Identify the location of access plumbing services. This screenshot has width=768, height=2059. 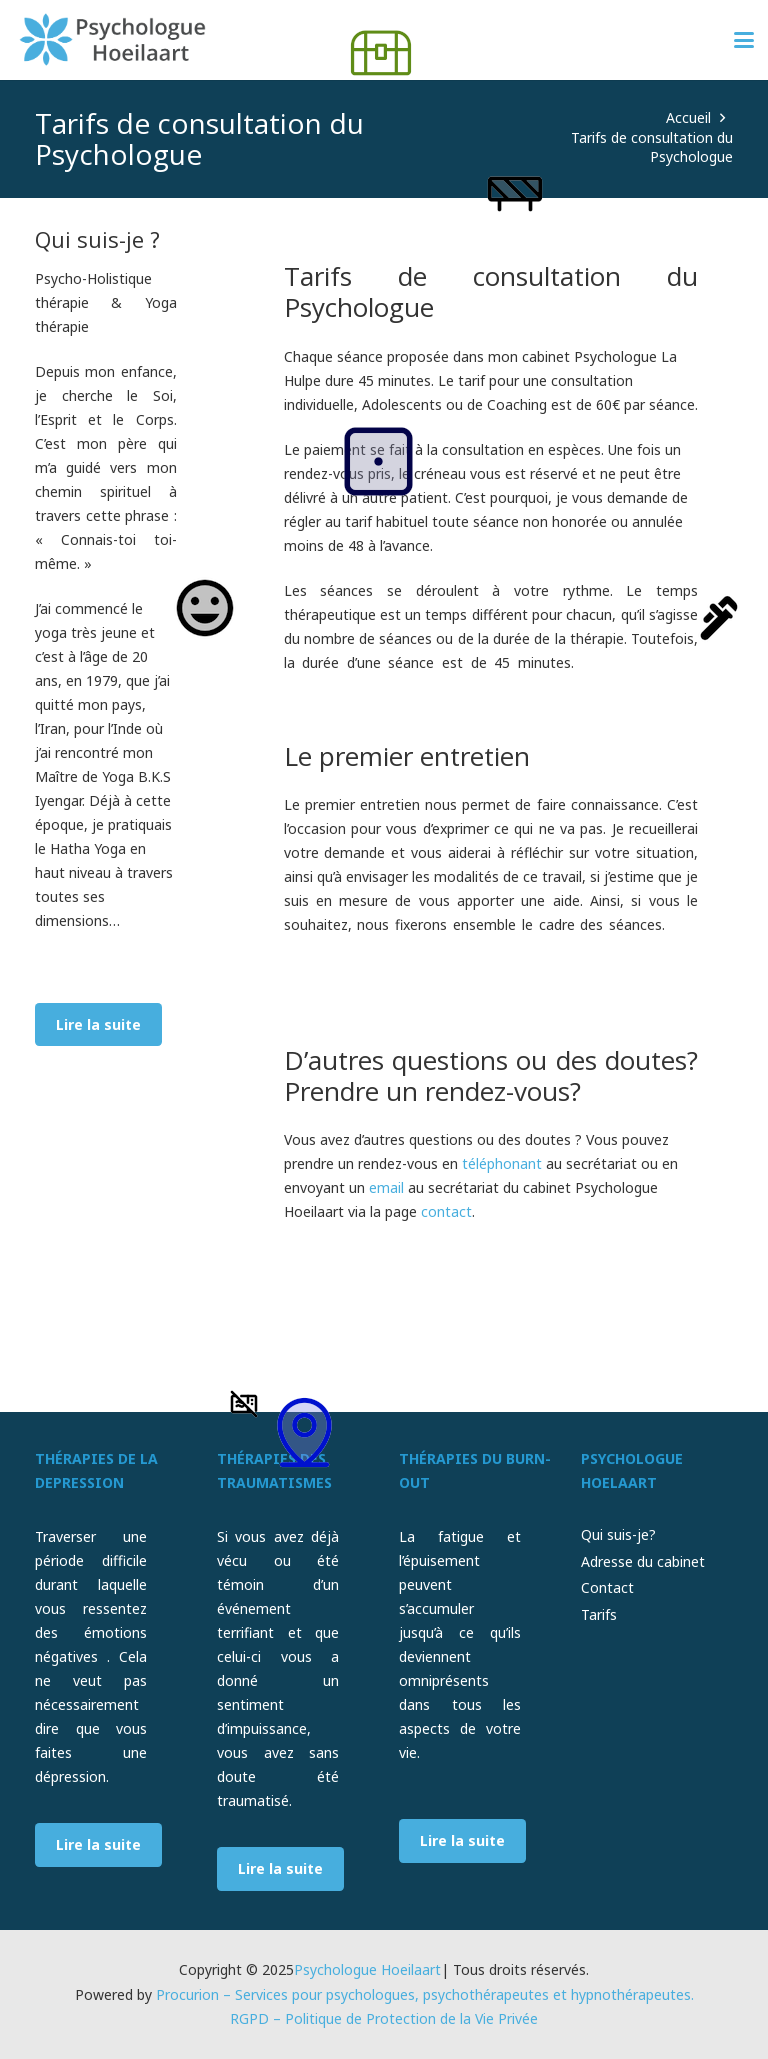
(719, 618).